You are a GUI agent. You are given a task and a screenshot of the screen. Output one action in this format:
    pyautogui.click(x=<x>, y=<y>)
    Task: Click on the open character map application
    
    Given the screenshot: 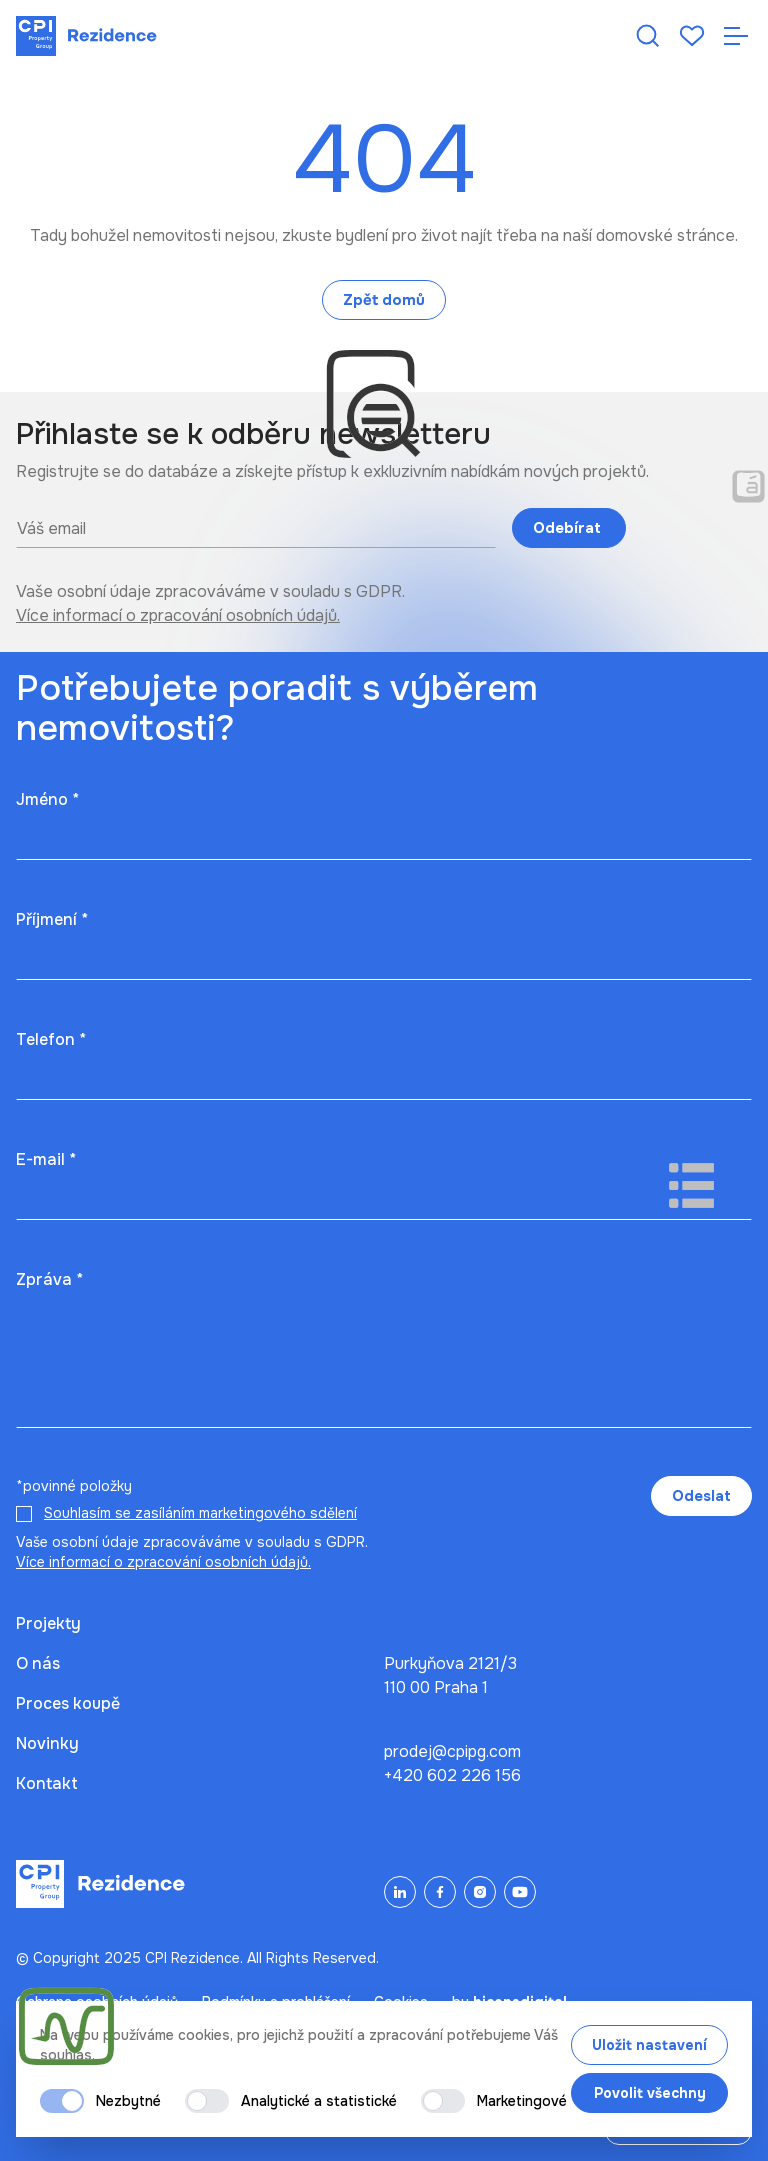 What is the action you would take?
    pyautogui.click(x=748, y=486)
    